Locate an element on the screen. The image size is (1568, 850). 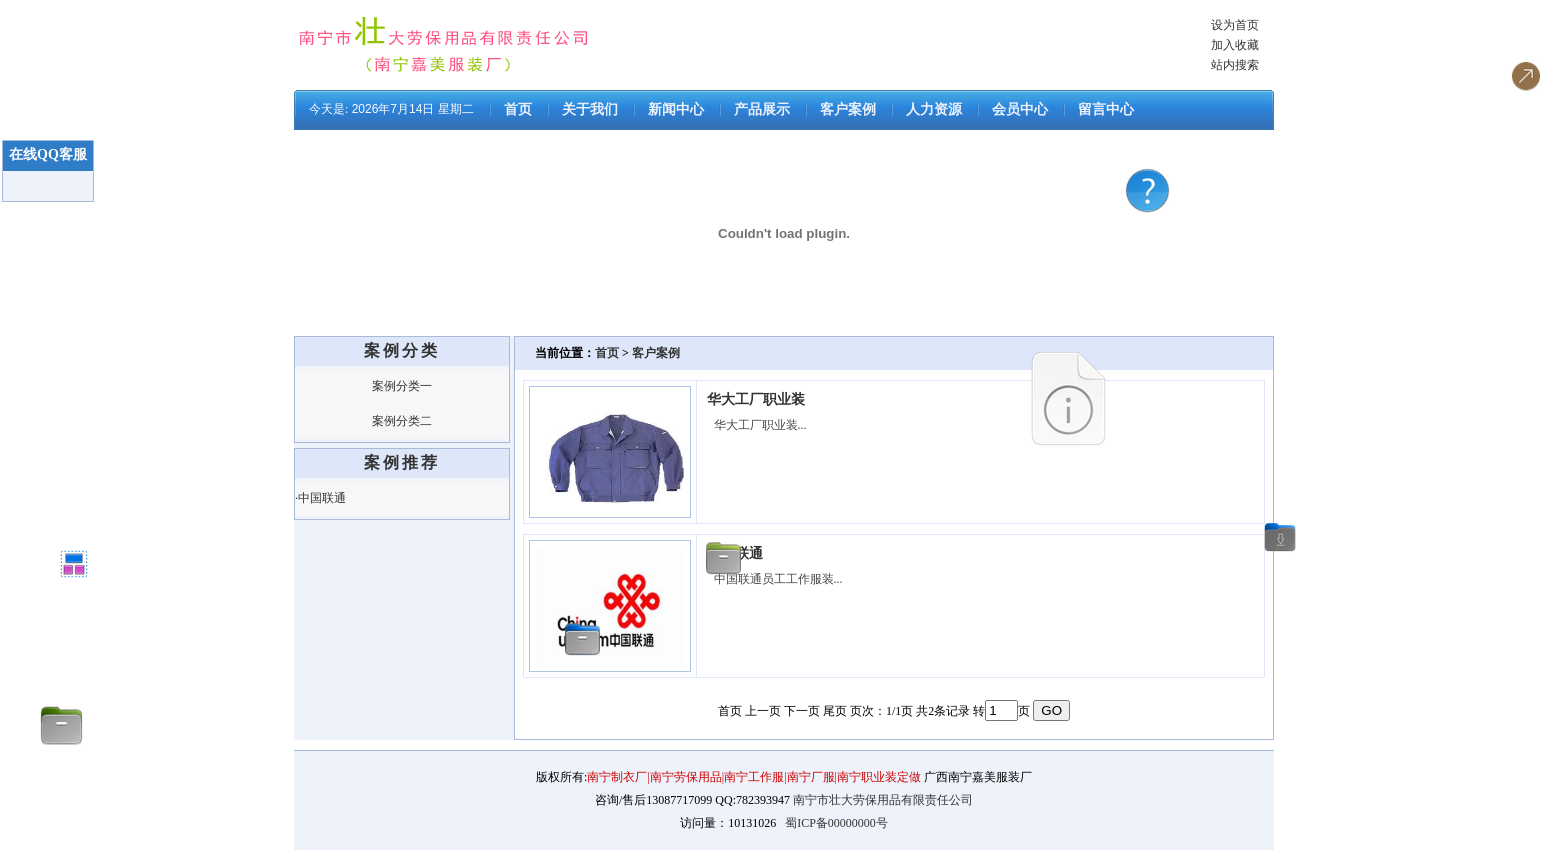
a readme or documentation file is located at coordinates (1068, 398).